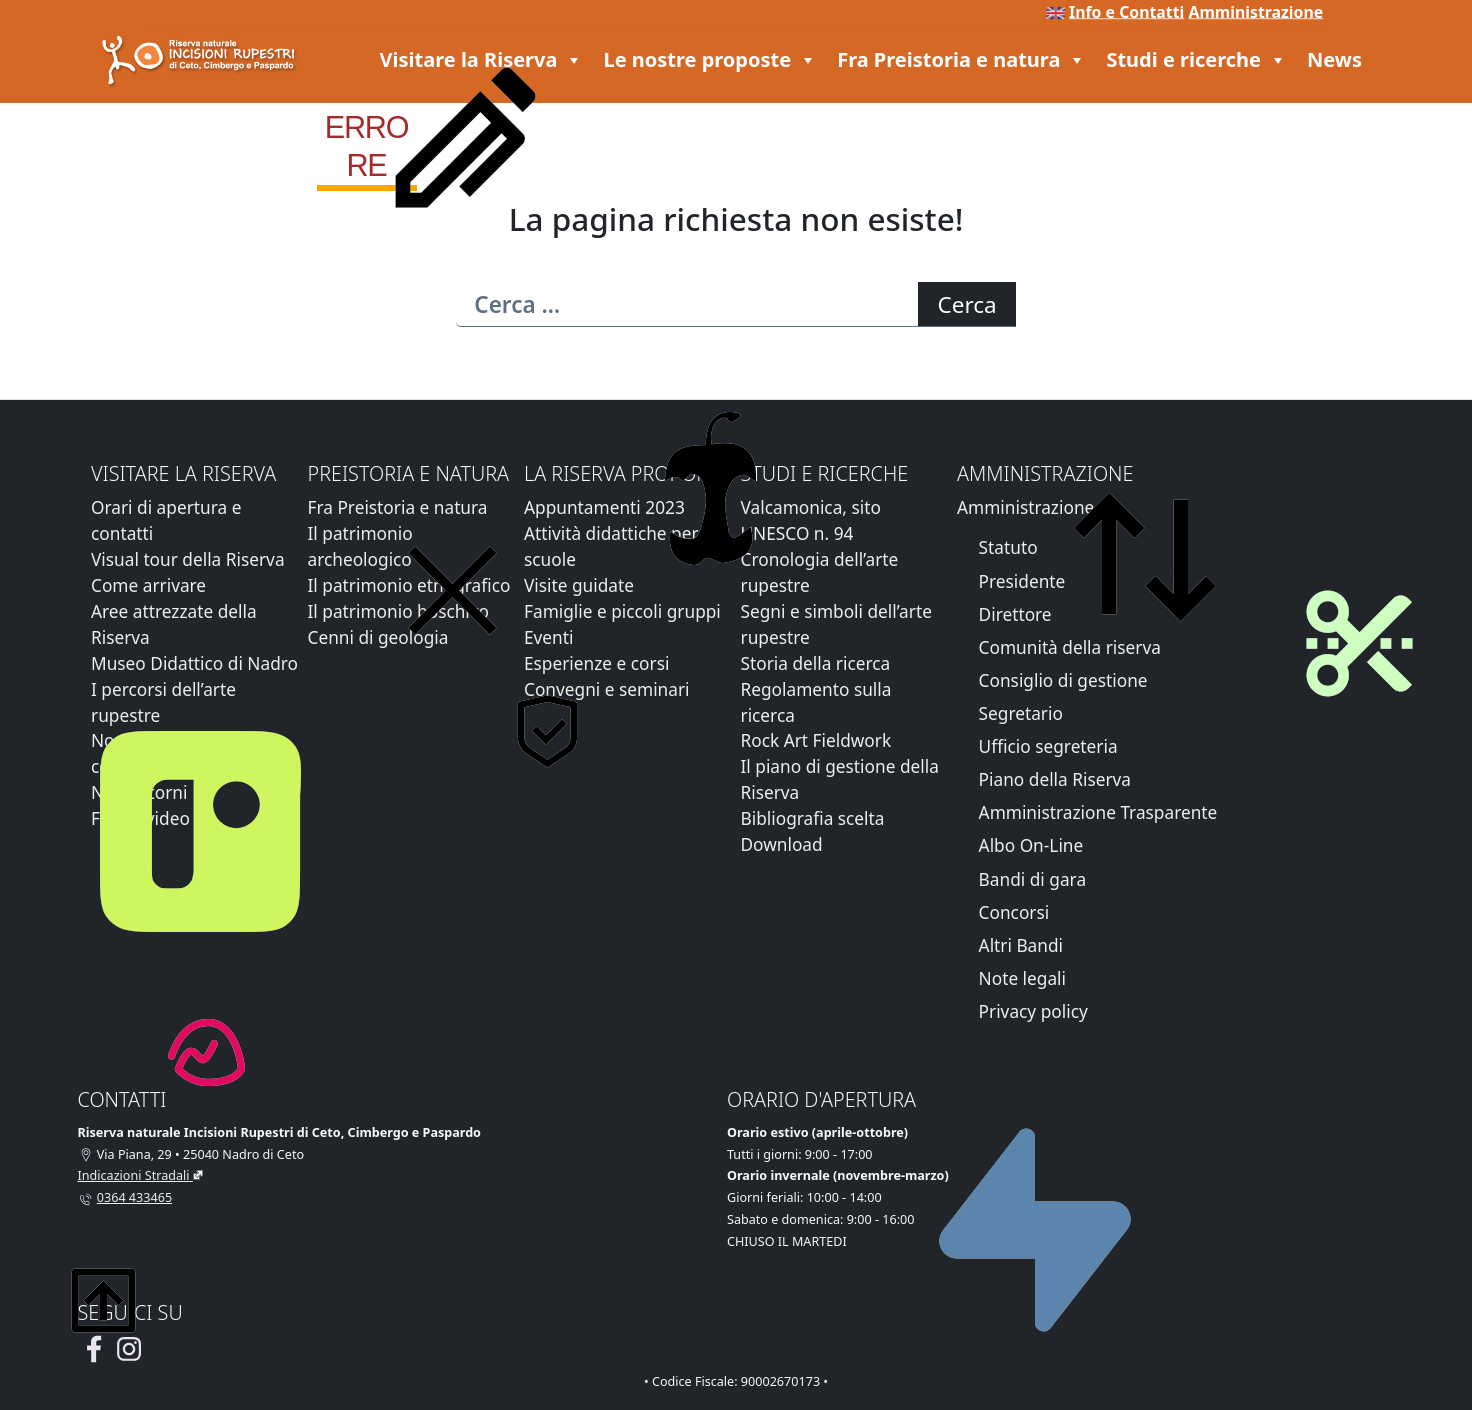 The height and width of the screenshot is (1410, 1472). What do you see at coordinates (1145, 557) in the screenshot?
I see `sort items in ascending or descending order` at bounding box center [1145, 557].